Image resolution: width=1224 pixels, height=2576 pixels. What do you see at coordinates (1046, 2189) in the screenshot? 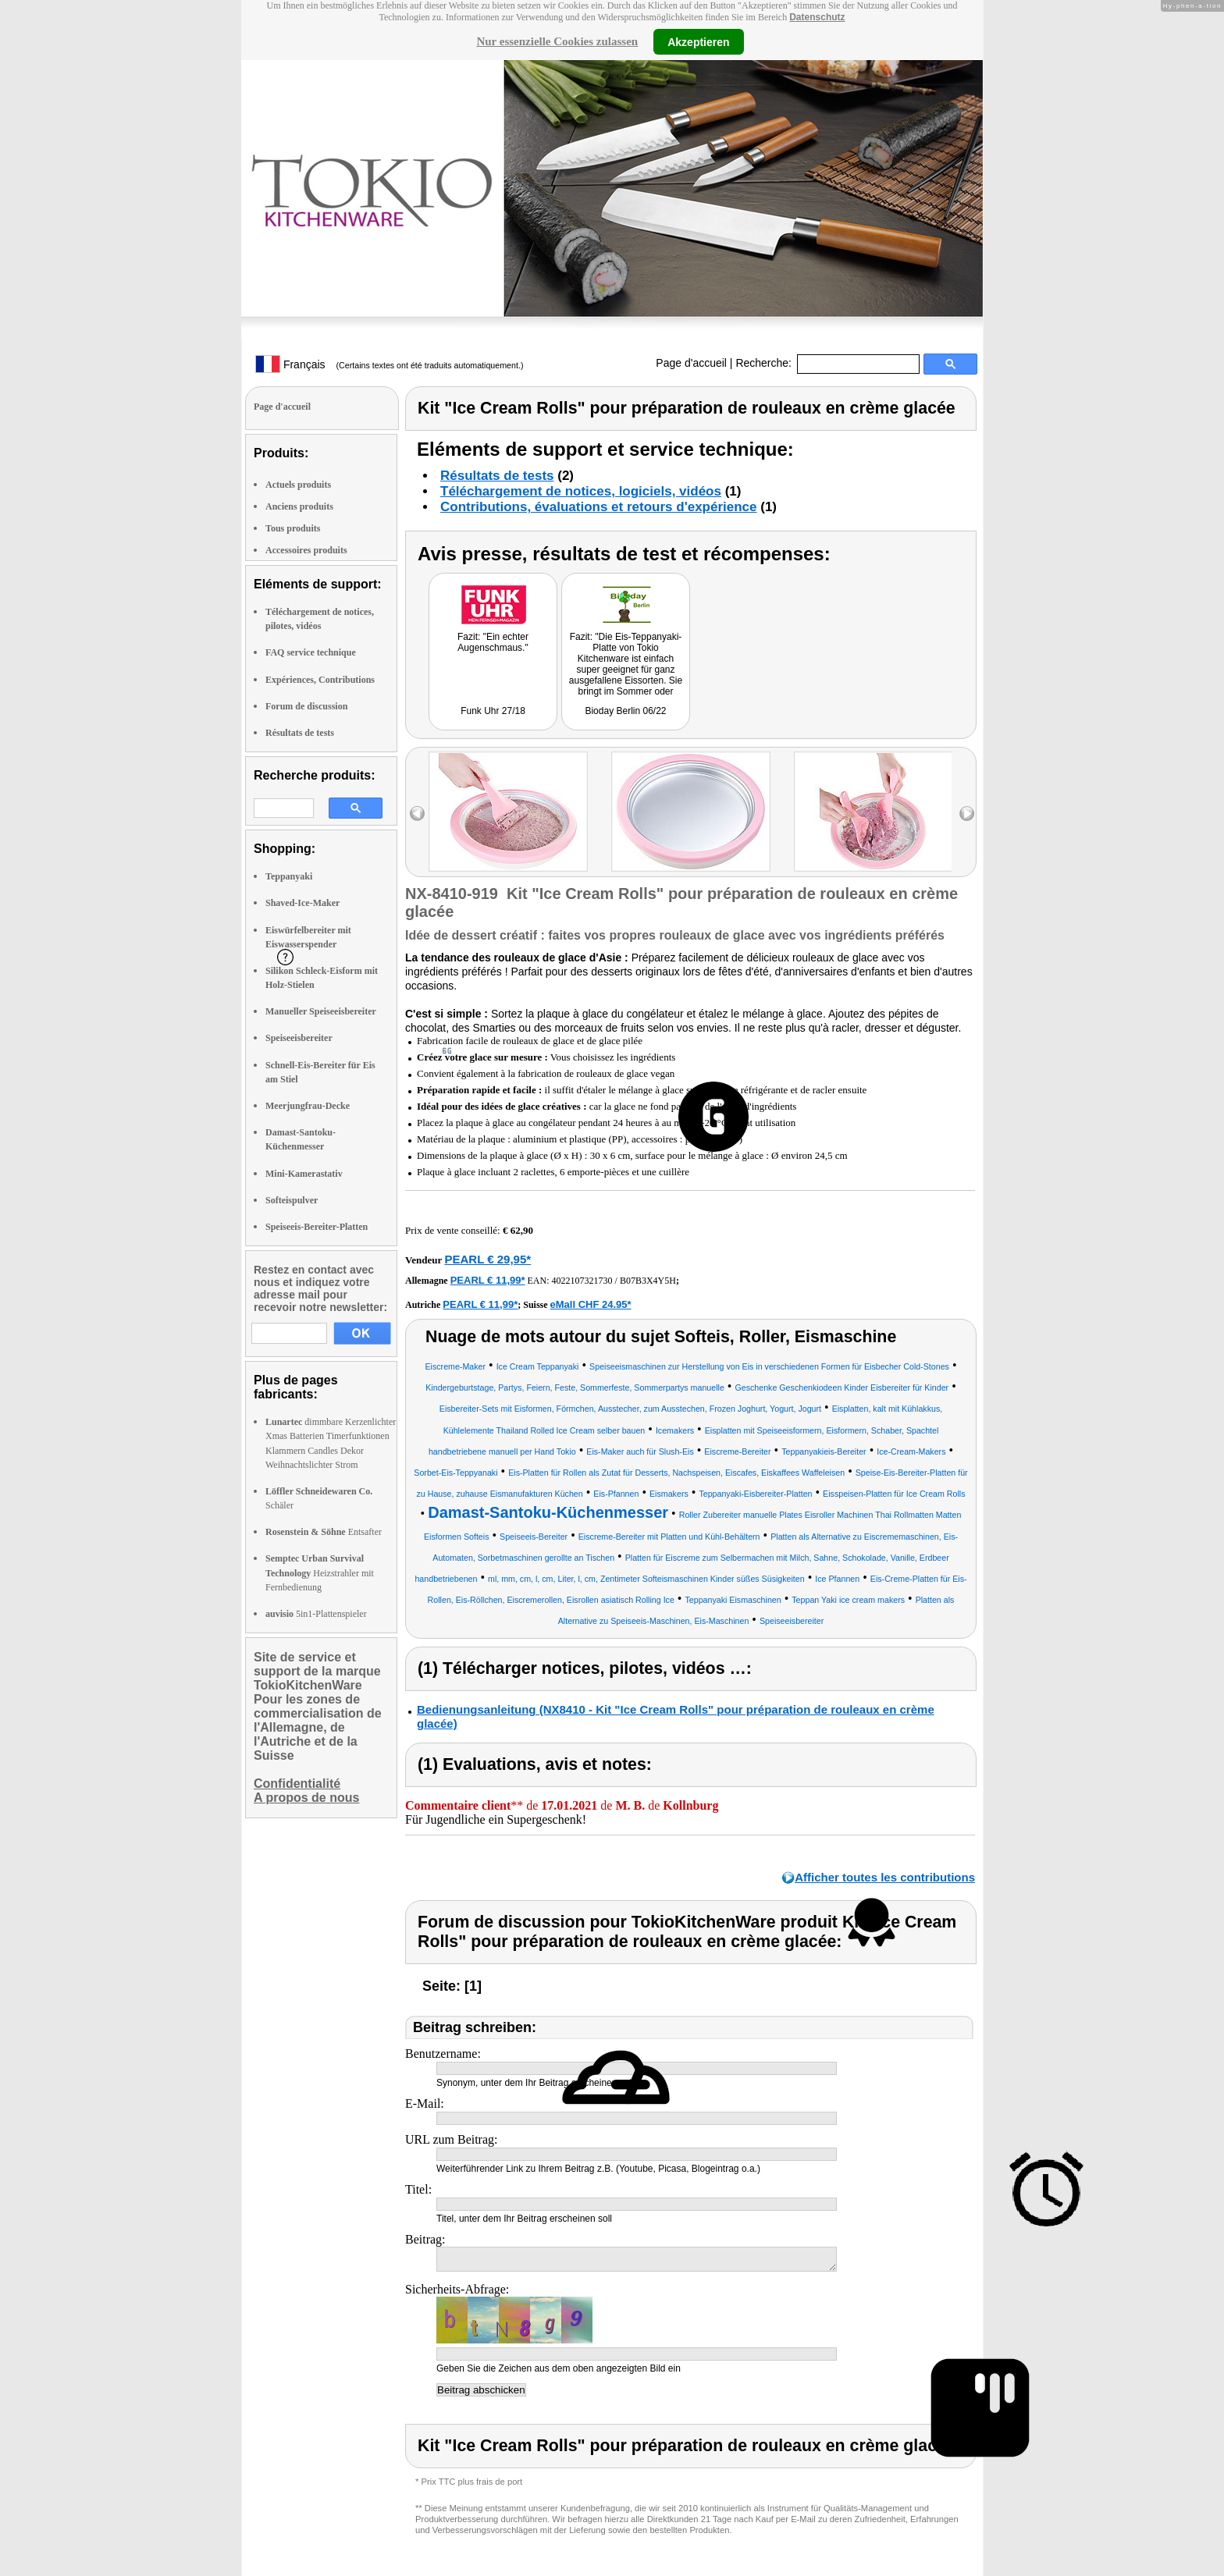
I see `view or manage alarms` at bounding box center [1046, 2189].